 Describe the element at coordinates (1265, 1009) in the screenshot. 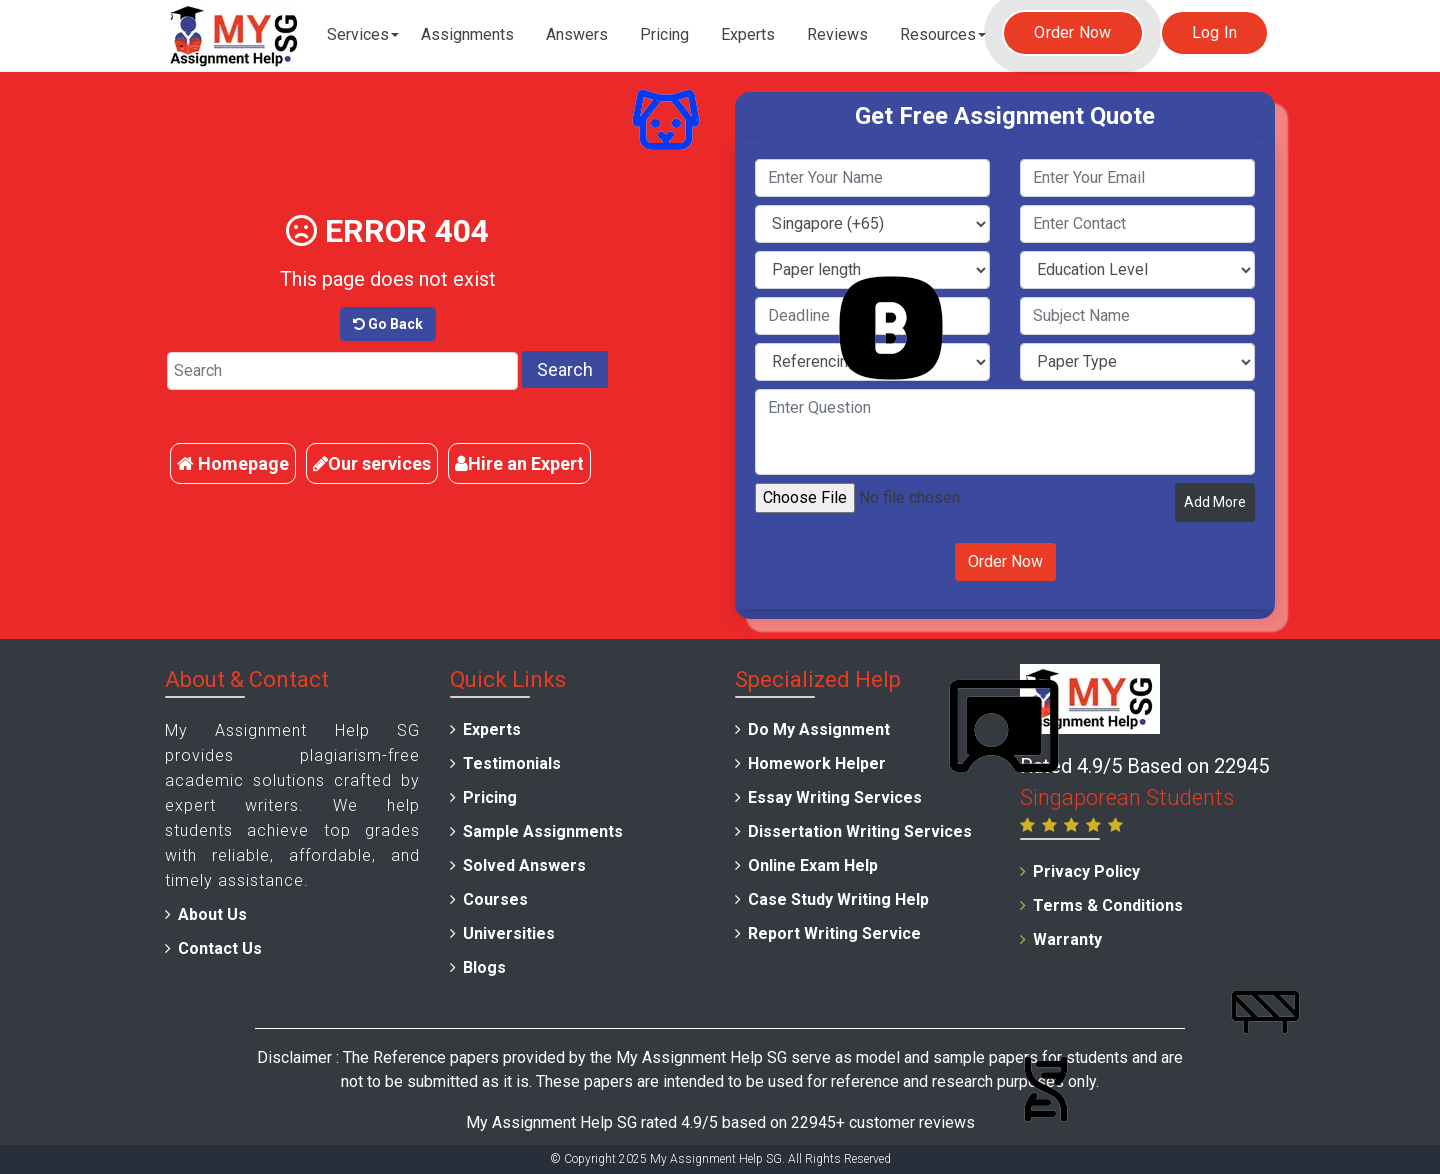

I see `indicates a blocked or restricted area` at that location.